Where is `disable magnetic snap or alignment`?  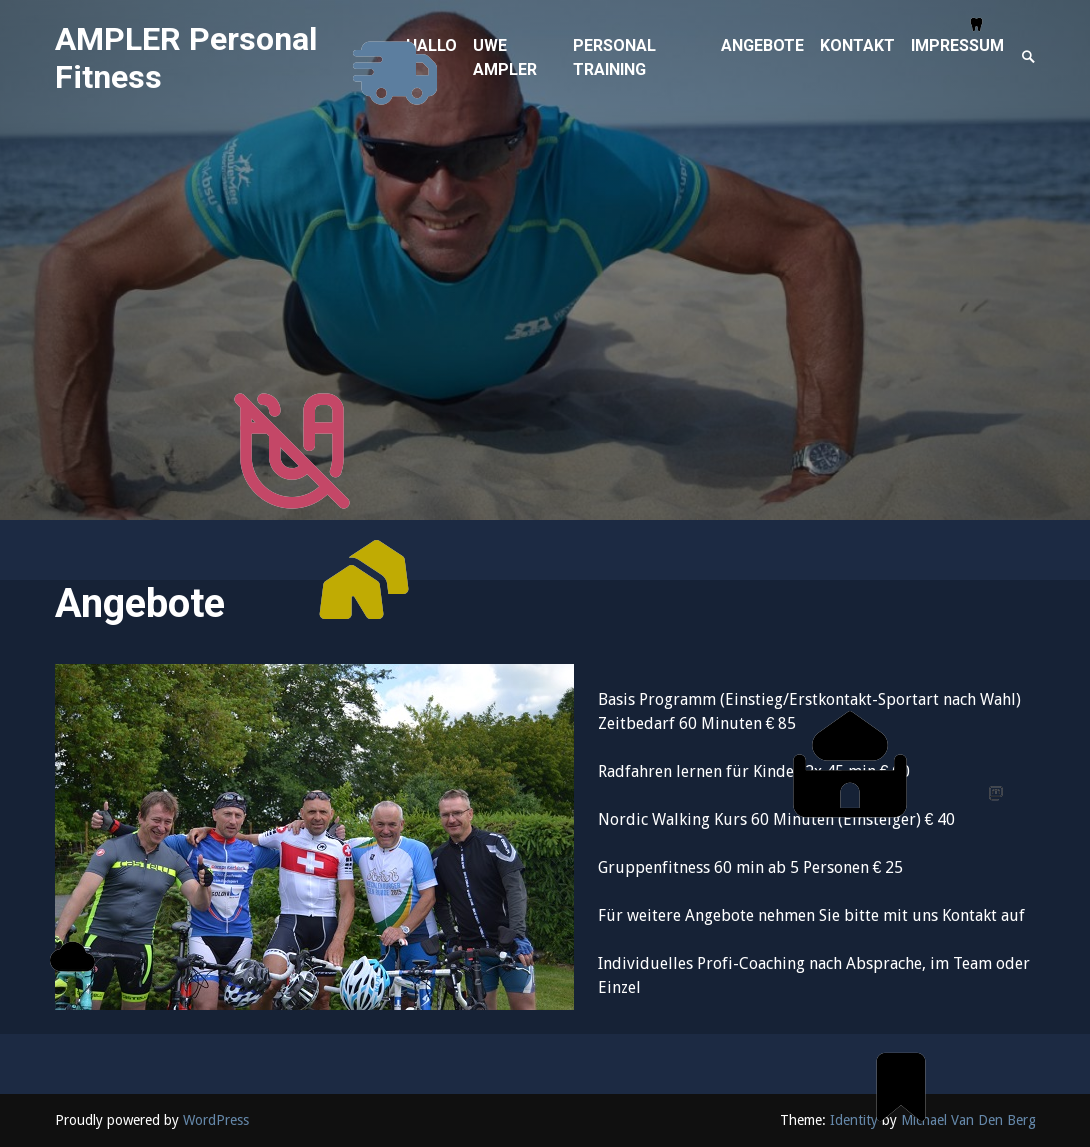 disable magnetic snap or alignment is located at coordinates (292, 451).